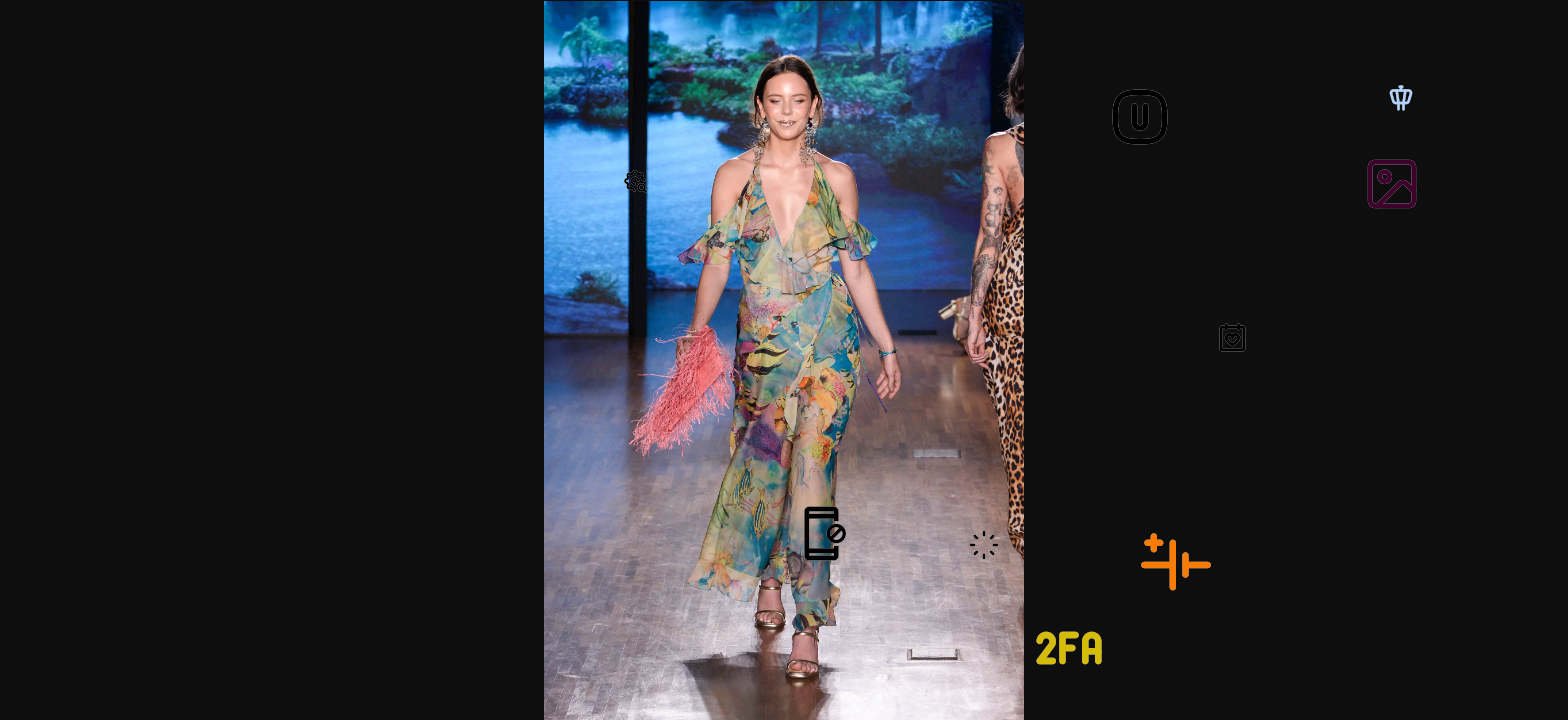 This screenshot has width=1568, height=720. I want to click on indicates an item starting with the letter U, so click(1140, 117).